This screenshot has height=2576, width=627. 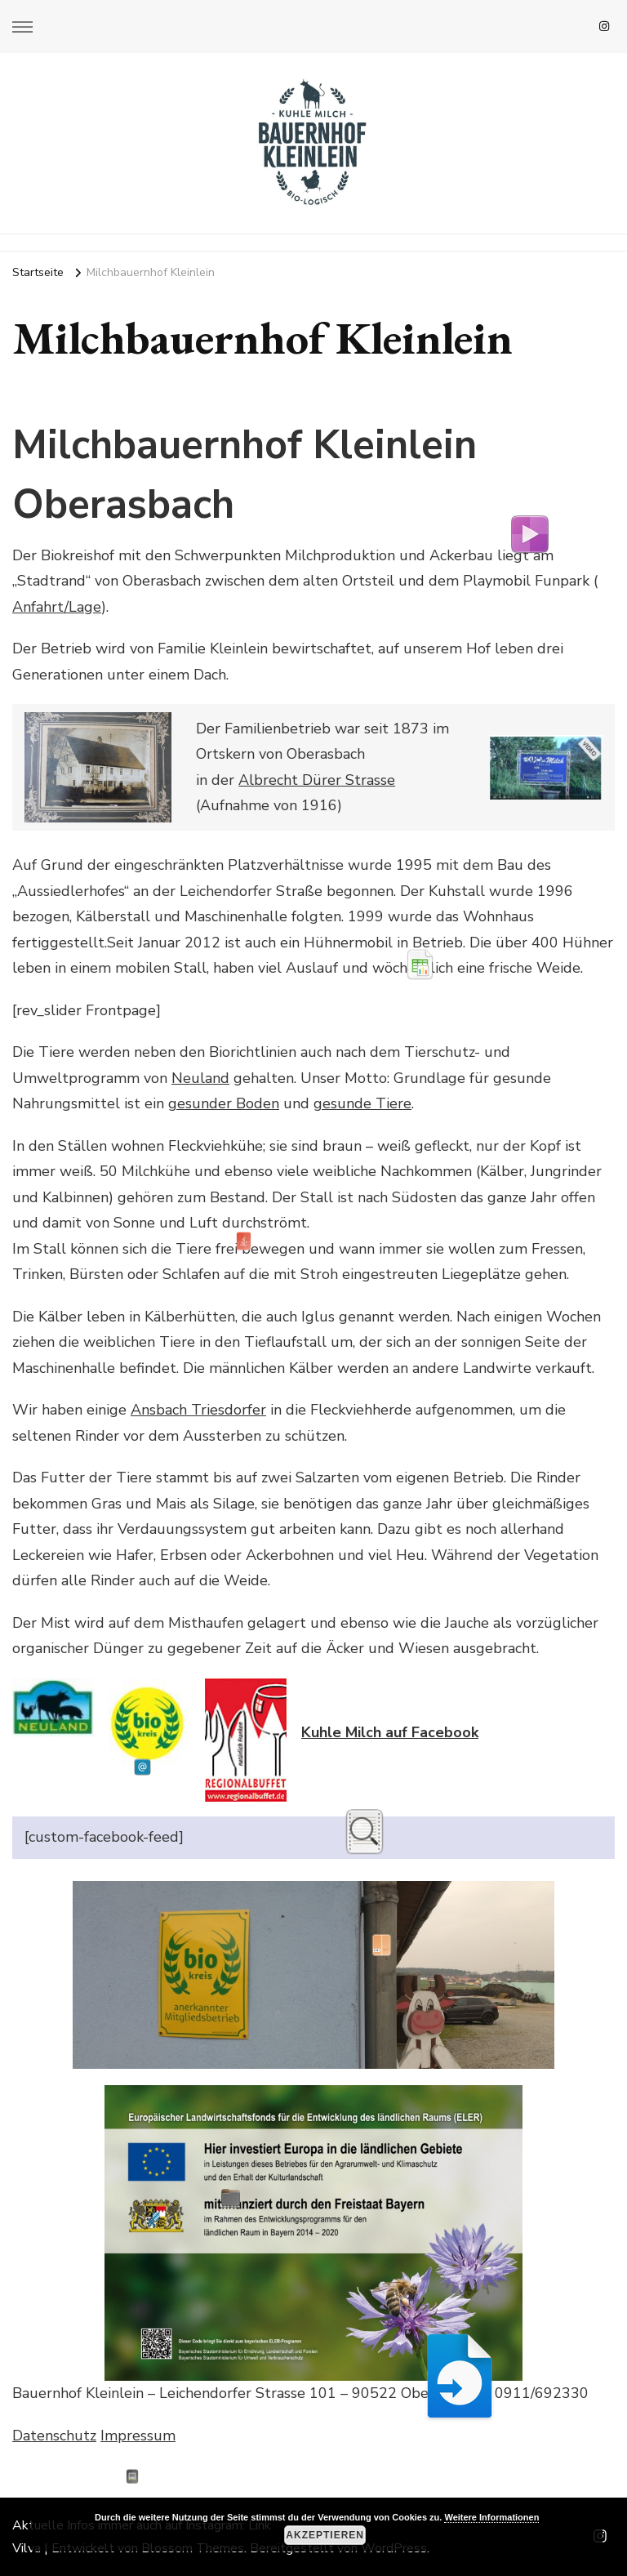 I want to click on java archive file (.jar) type indicator, so click(x=243, y=1241).